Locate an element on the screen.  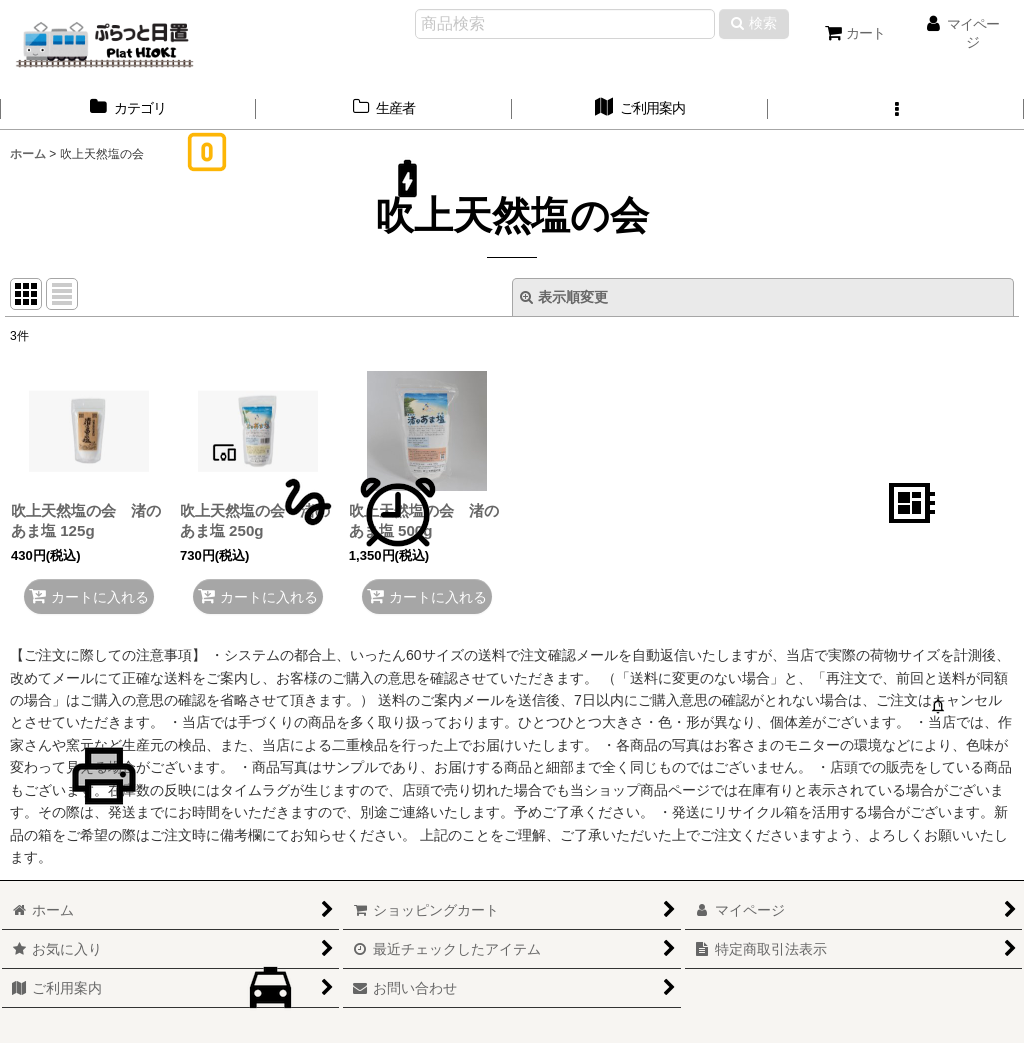
represents the letter "o" in a text or keyboard input is located at coordinates (207, 152).